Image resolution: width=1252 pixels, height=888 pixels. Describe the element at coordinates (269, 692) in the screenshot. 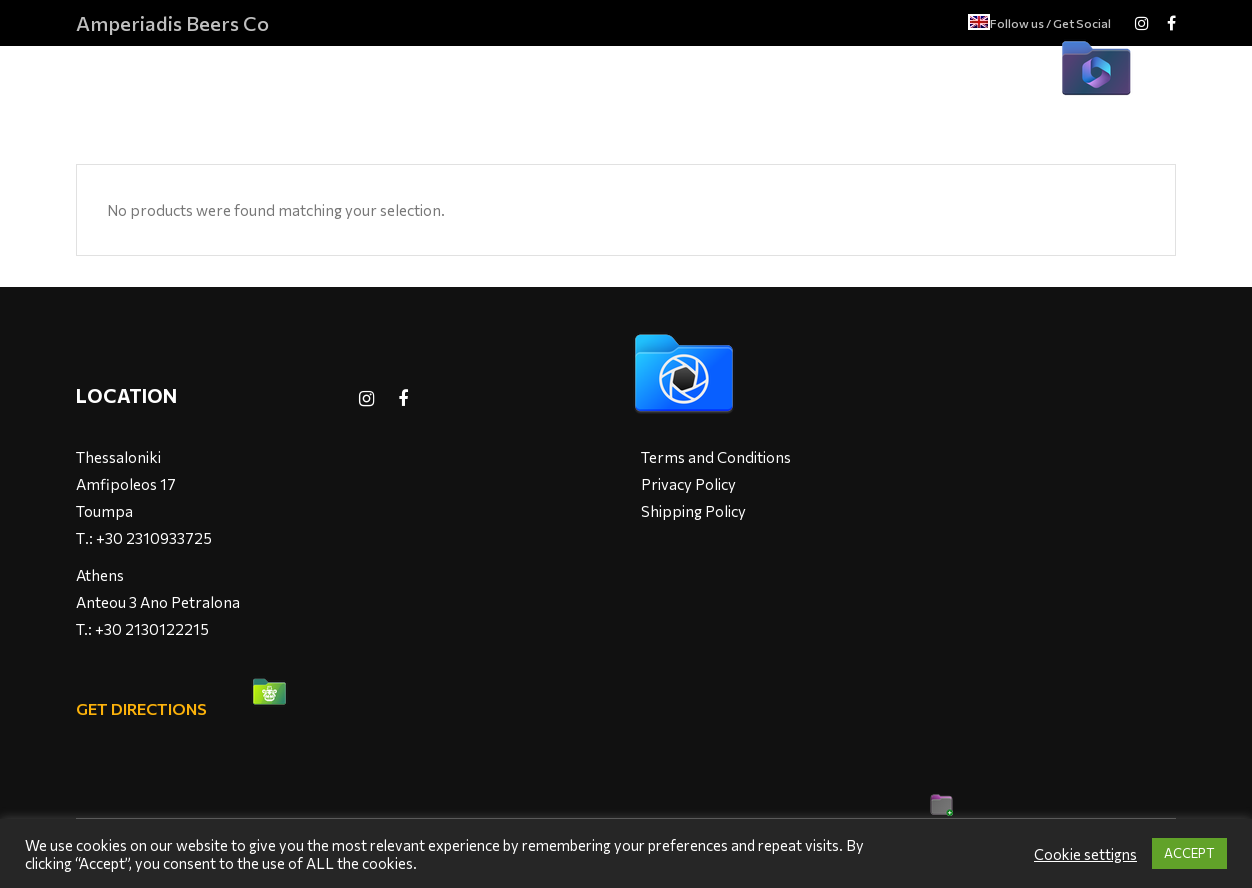

I see `open your Game Jolt games folder` at that location.